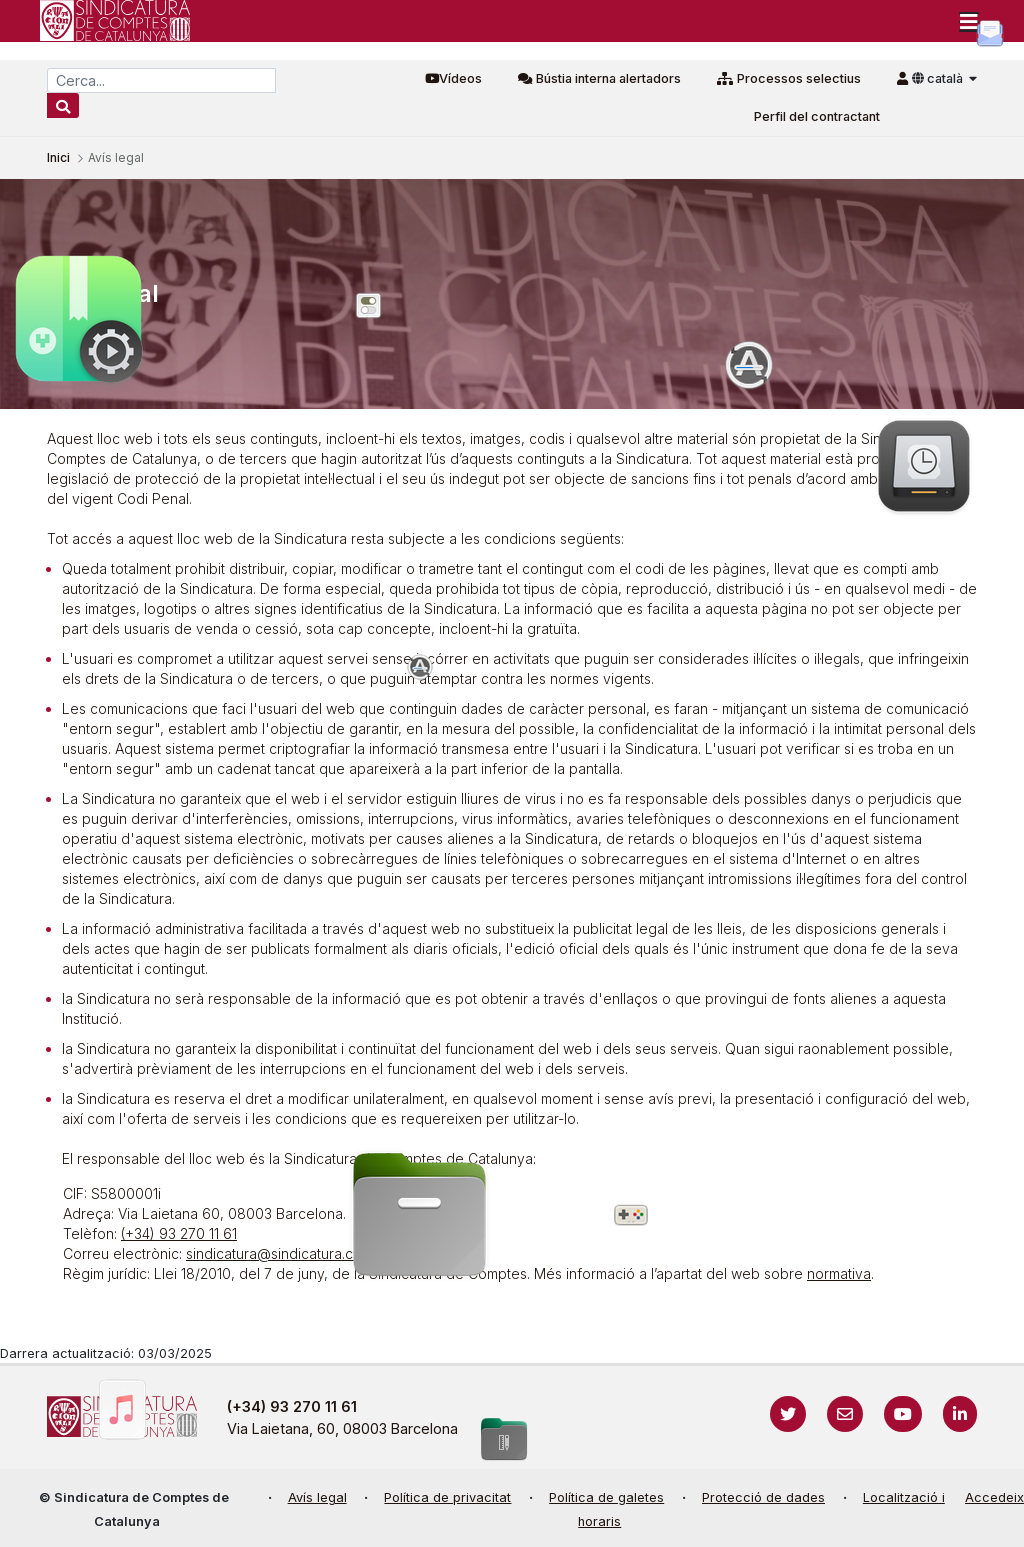 The height and width of the screenshot is (1547, 1024). I want to click on an audio file type indicator, so click(122, 1409).